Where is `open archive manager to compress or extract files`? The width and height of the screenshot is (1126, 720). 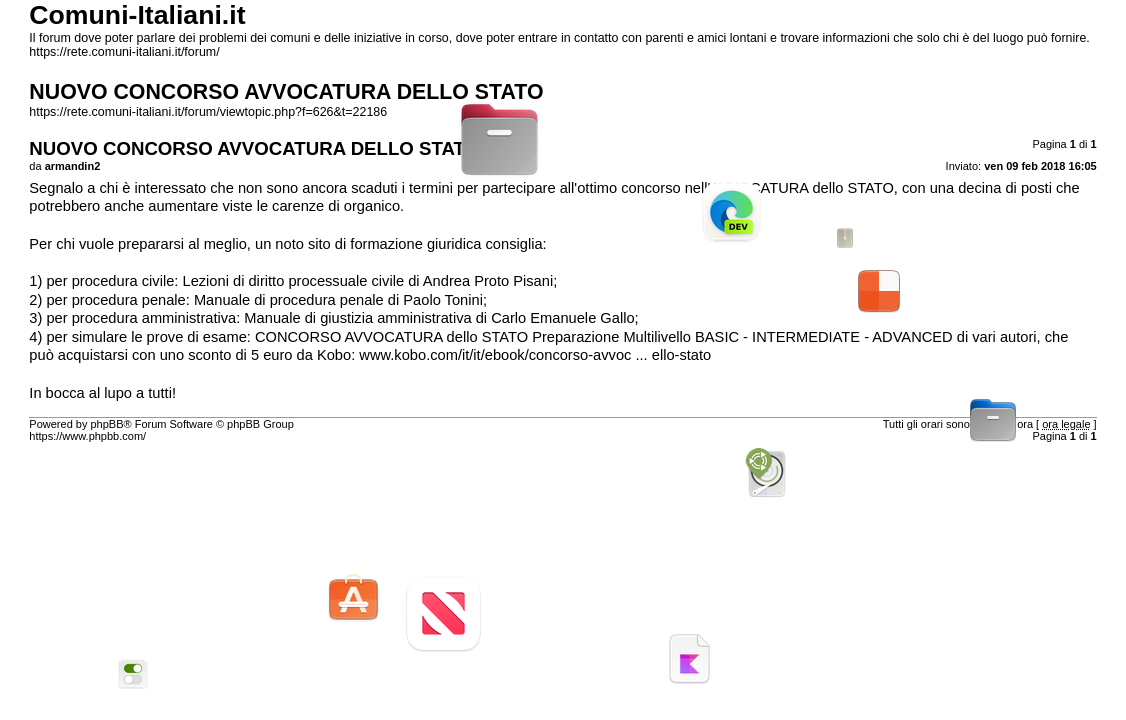
open archive manager to compress or extract files is located at coordinates (845, 238).